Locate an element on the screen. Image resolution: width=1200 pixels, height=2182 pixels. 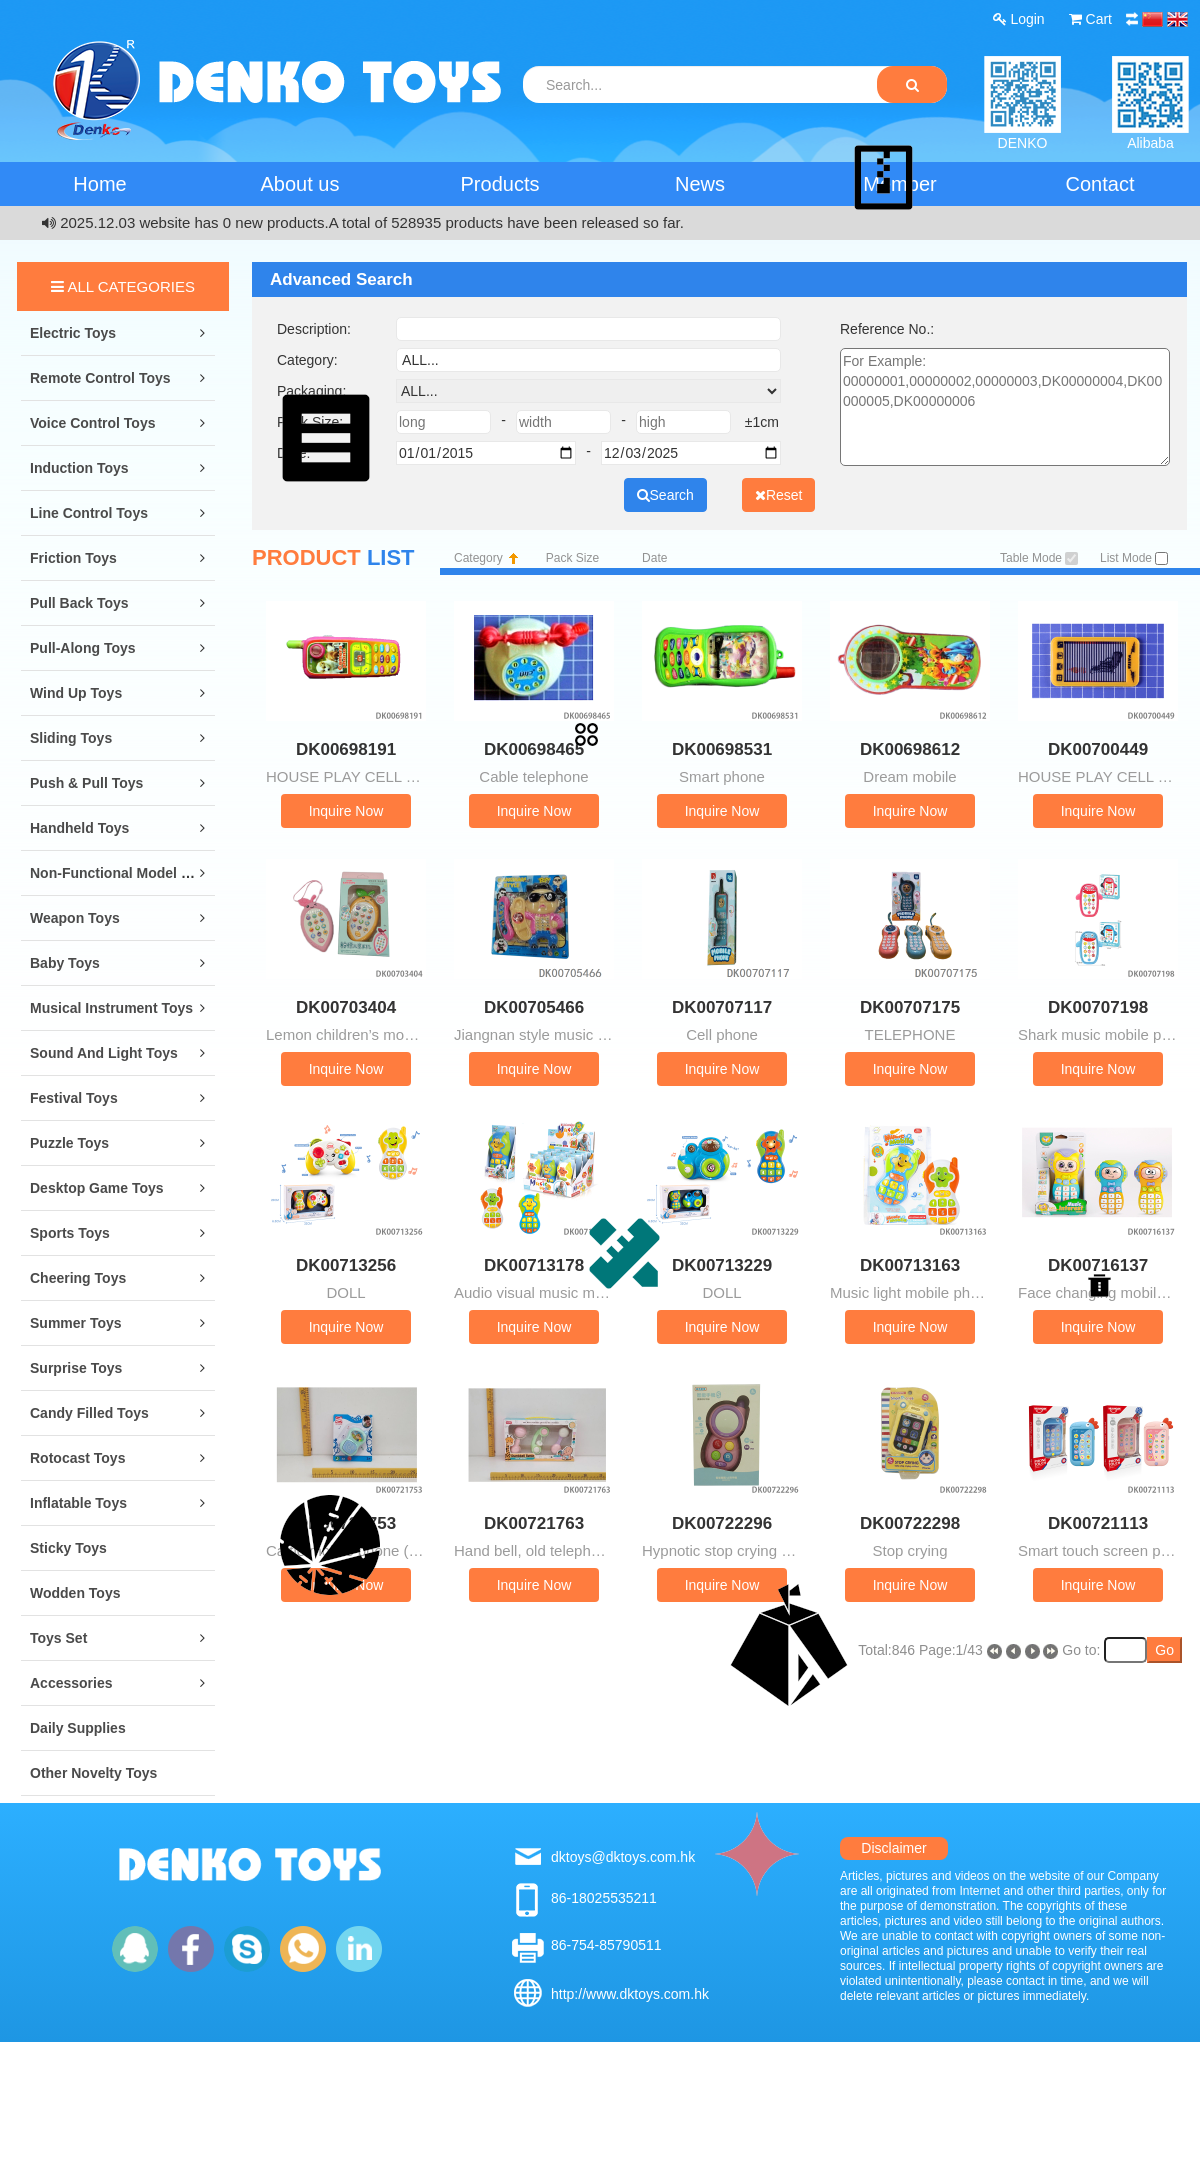
delete selected item is located at coordinates (1099, 1285).